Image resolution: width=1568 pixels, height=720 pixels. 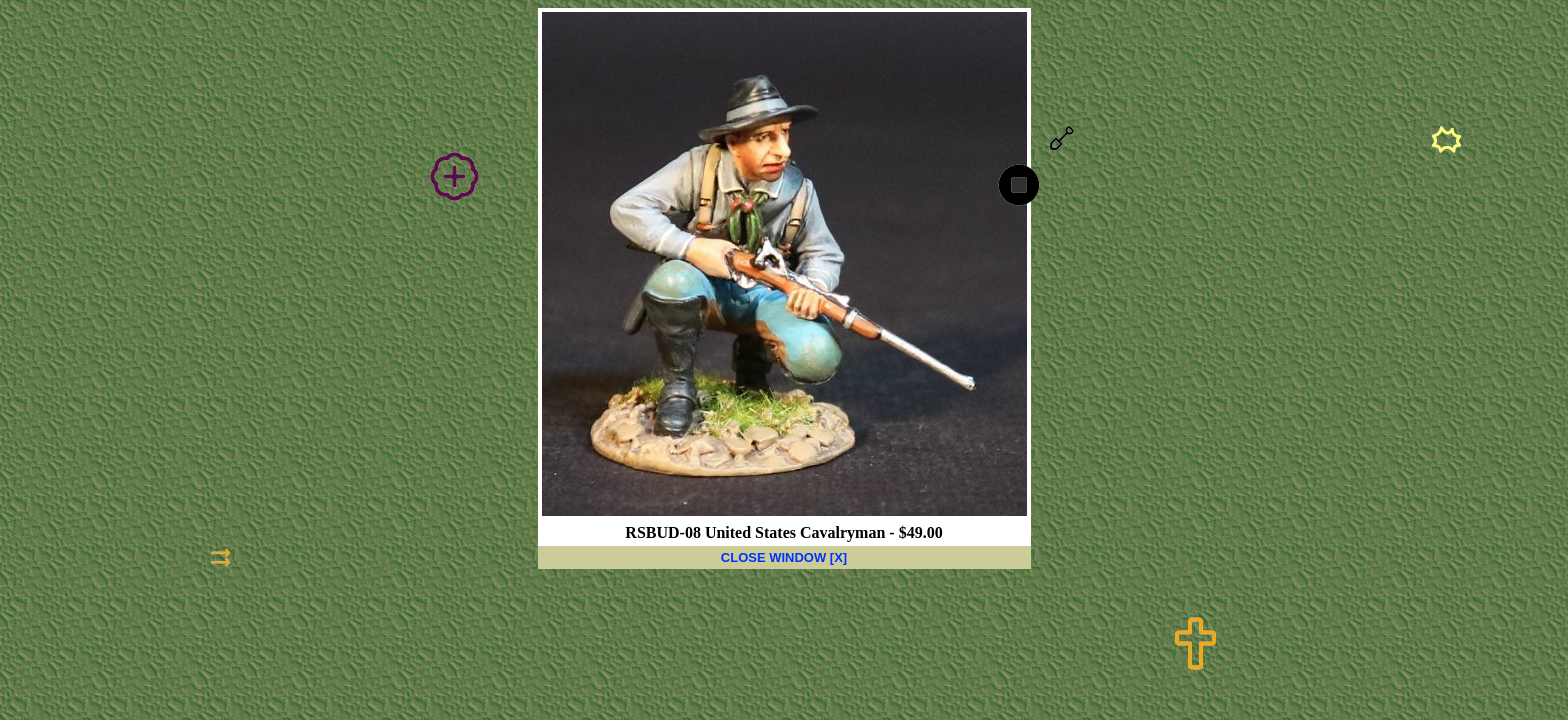 What do you see at coordinates (220, 557) in the screenshot?
I see `move items to the right` at bounding box center [220, 557].